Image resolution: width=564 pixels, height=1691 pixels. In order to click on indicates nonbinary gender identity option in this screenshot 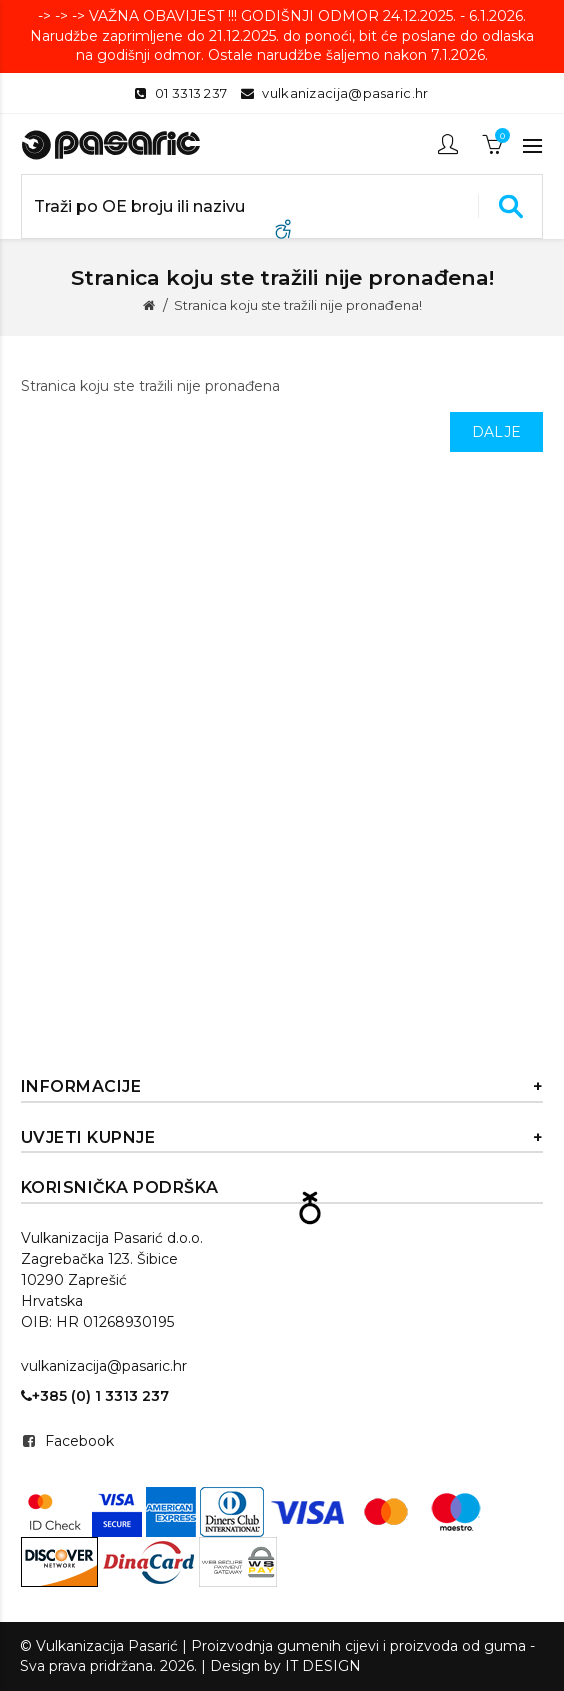, I will do `click(310, 1208)`.